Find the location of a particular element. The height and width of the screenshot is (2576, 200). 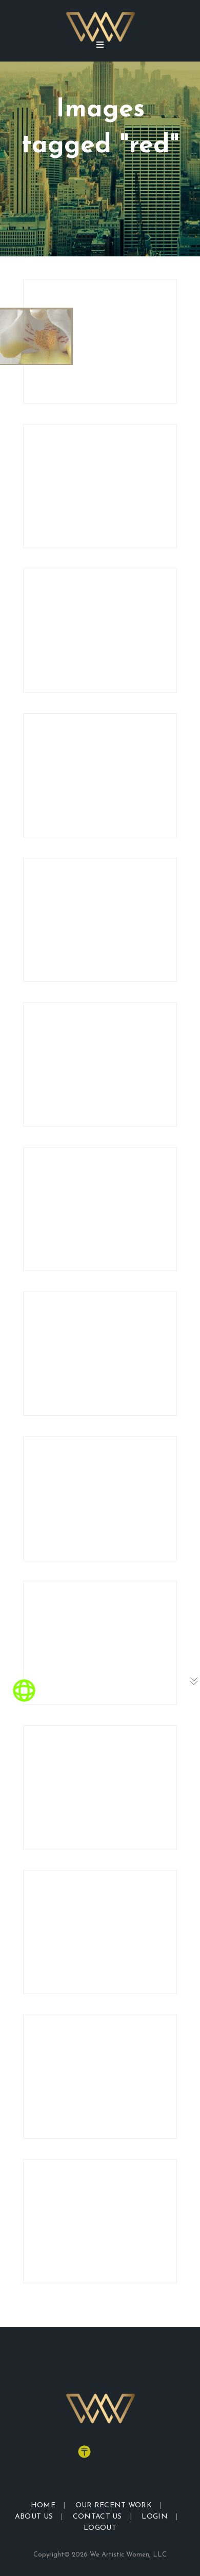

indicates kazakhstani tenge currency is located at coordinates (84, 2451).